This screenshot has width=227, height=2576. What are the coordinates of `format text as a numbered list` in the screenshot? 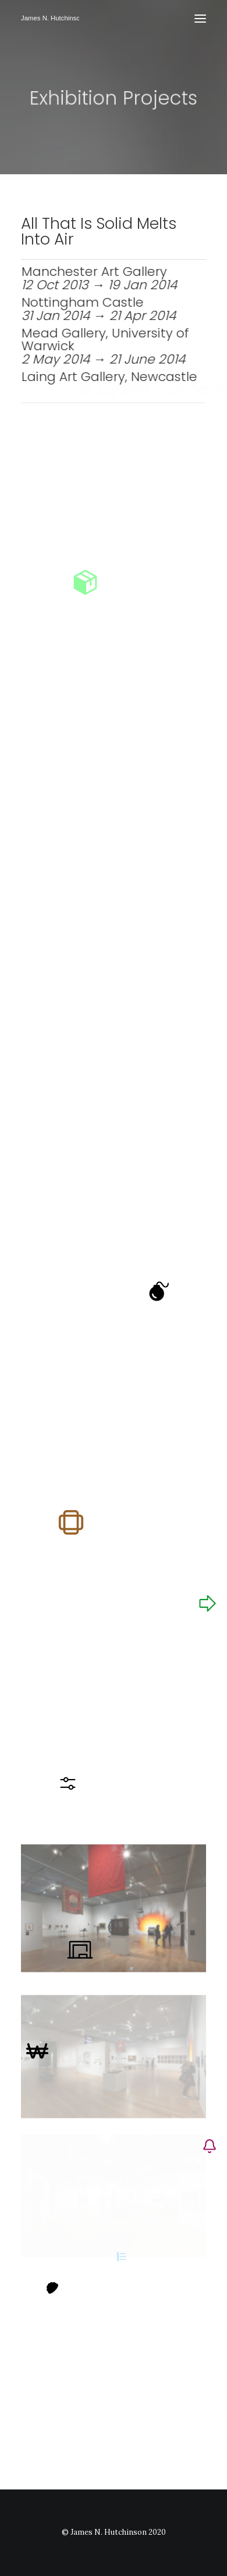 It's located at (122, 2257).